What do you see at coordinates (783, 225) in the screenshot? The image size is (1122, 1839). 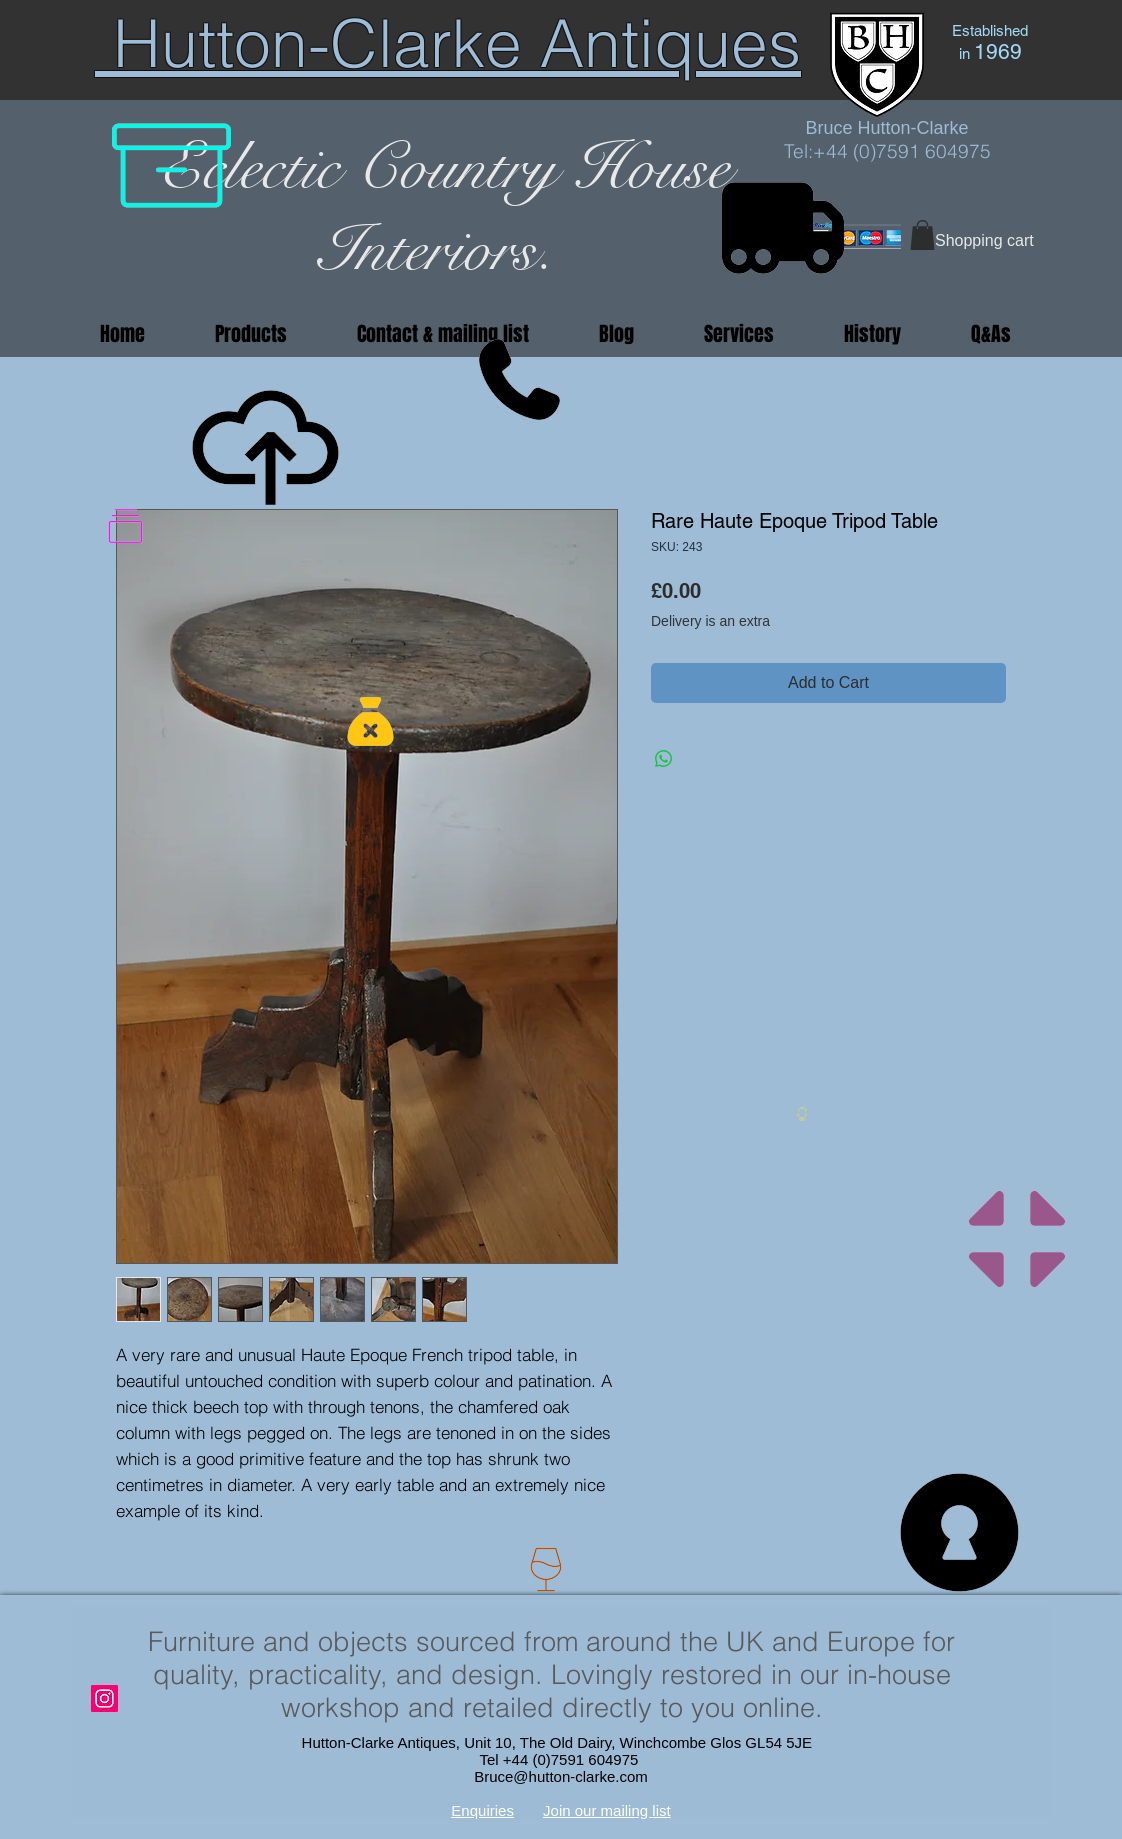 I see `track your delivery or shipment` at bounding box center [783, 225].